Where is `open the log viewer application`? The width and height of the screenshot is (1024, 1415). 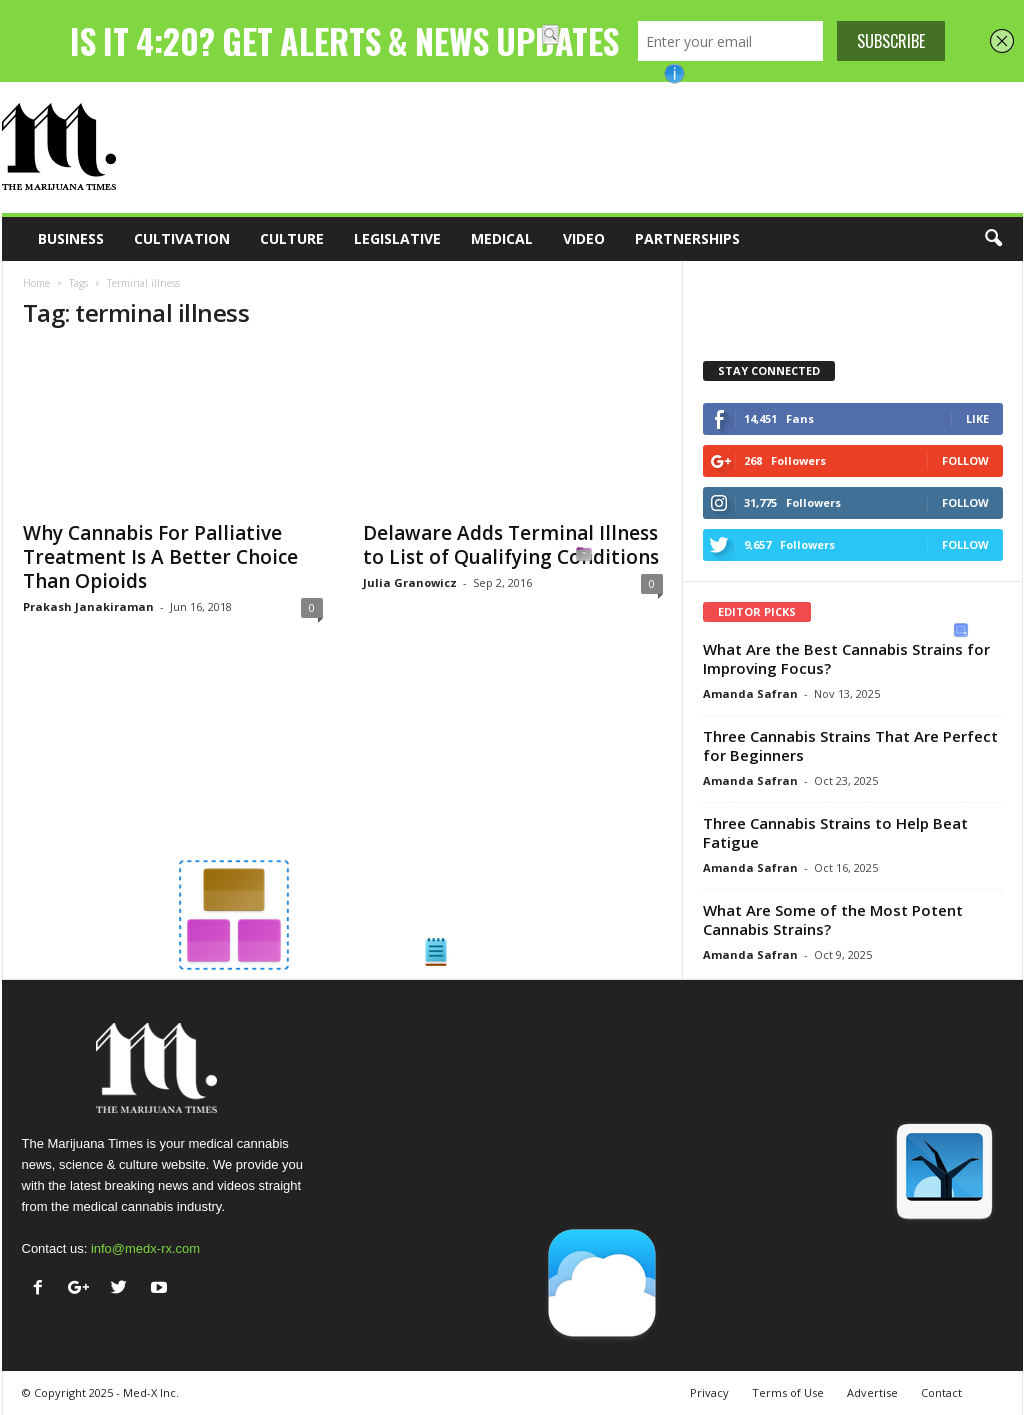
open the log viewer application is located at coordinates (550, 34).